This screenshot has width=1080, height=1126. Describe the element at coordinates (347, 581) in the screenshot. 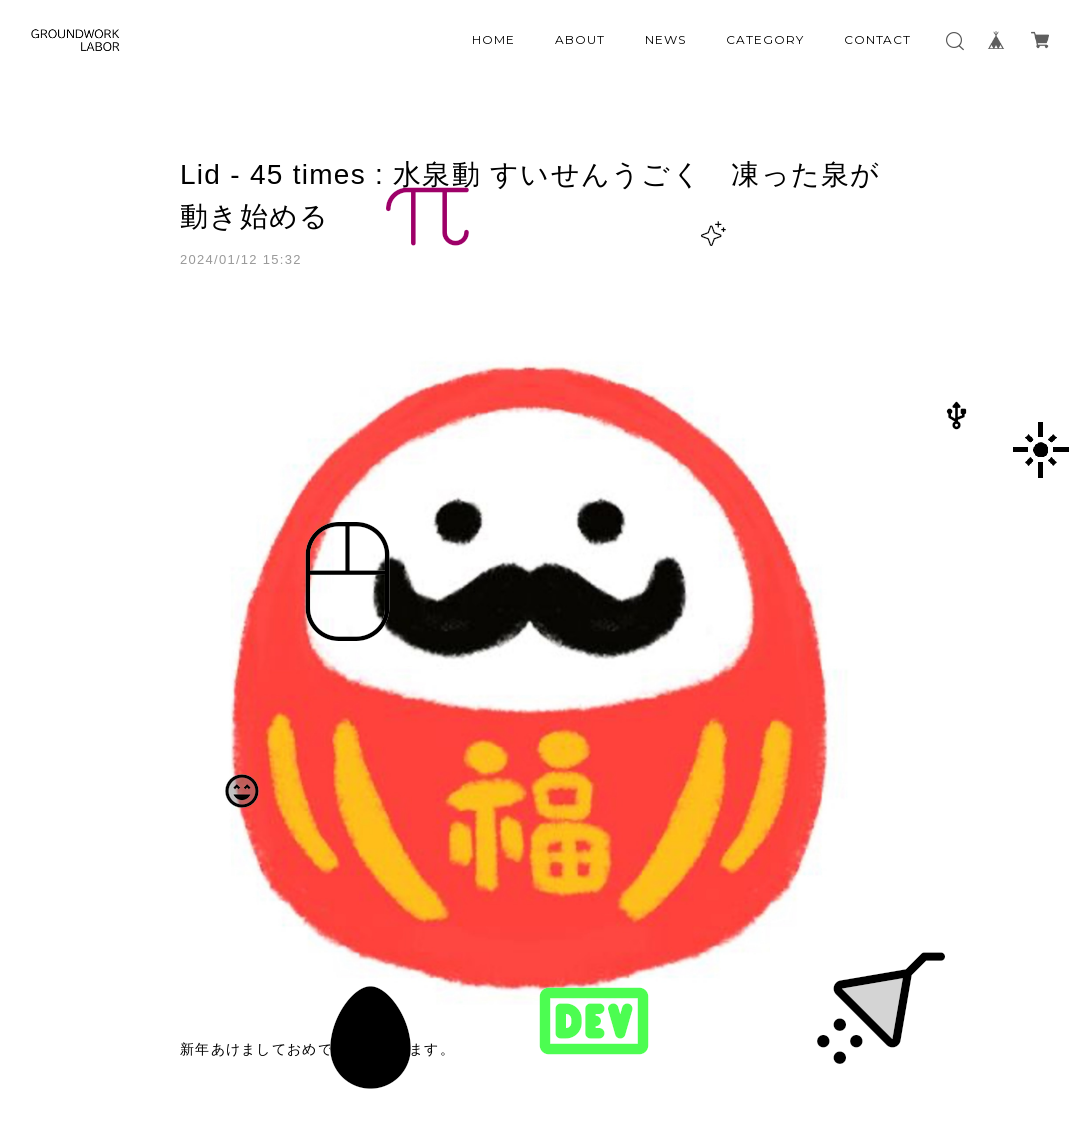

I see `indicates mouse input or cursor control settings` at that location.